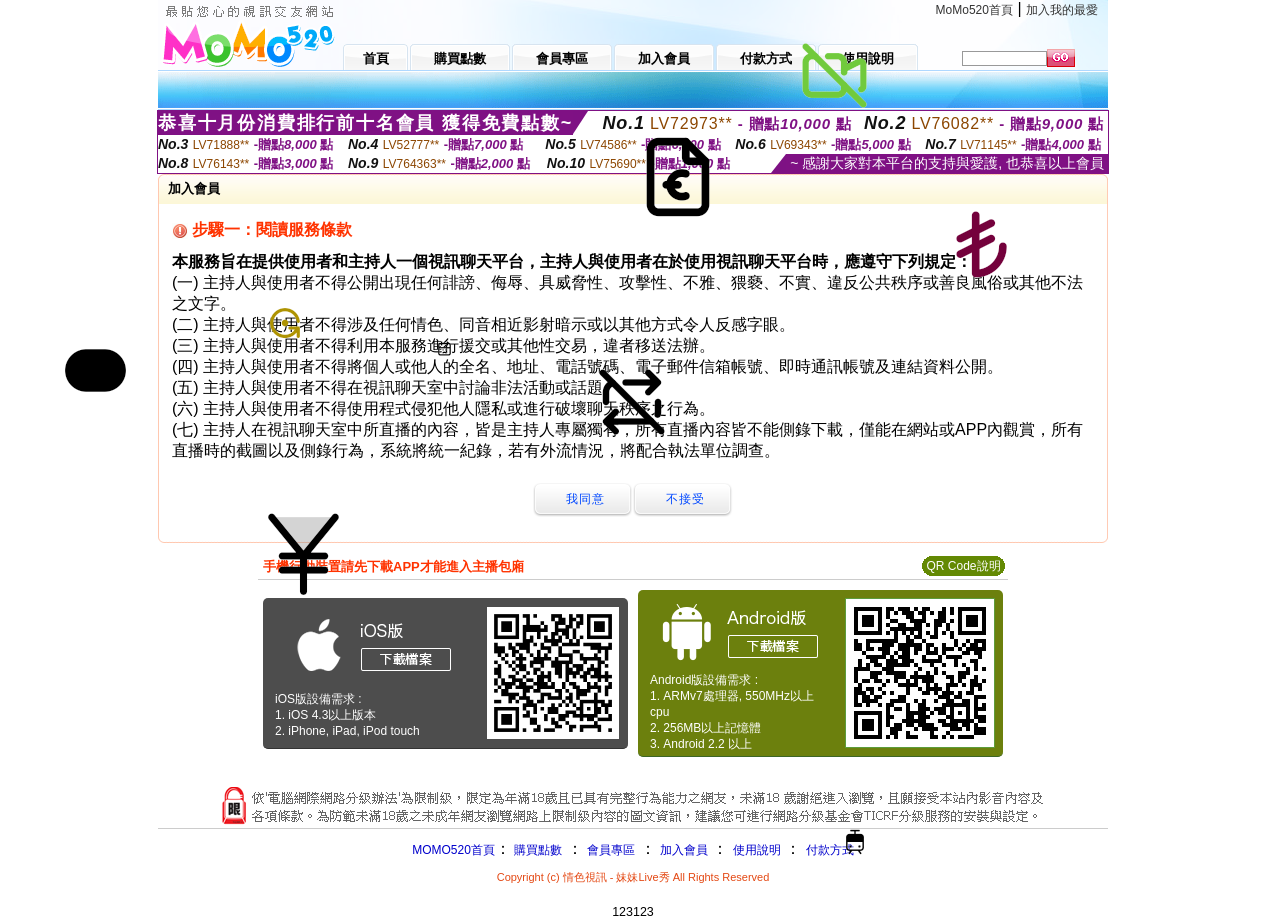 The image size is (1266, 919). Describe the element at coordinates (285, 323) in the screenshot. I see `rotate or refresh content` at that location.